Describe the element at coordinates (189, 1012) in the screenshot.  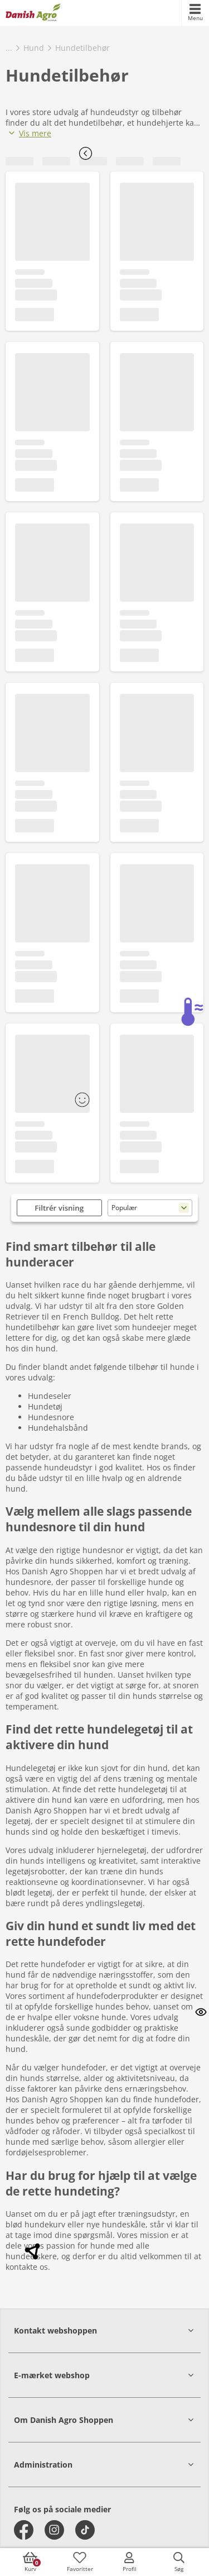
I see `indicates high temperature or heat warning` at that location.